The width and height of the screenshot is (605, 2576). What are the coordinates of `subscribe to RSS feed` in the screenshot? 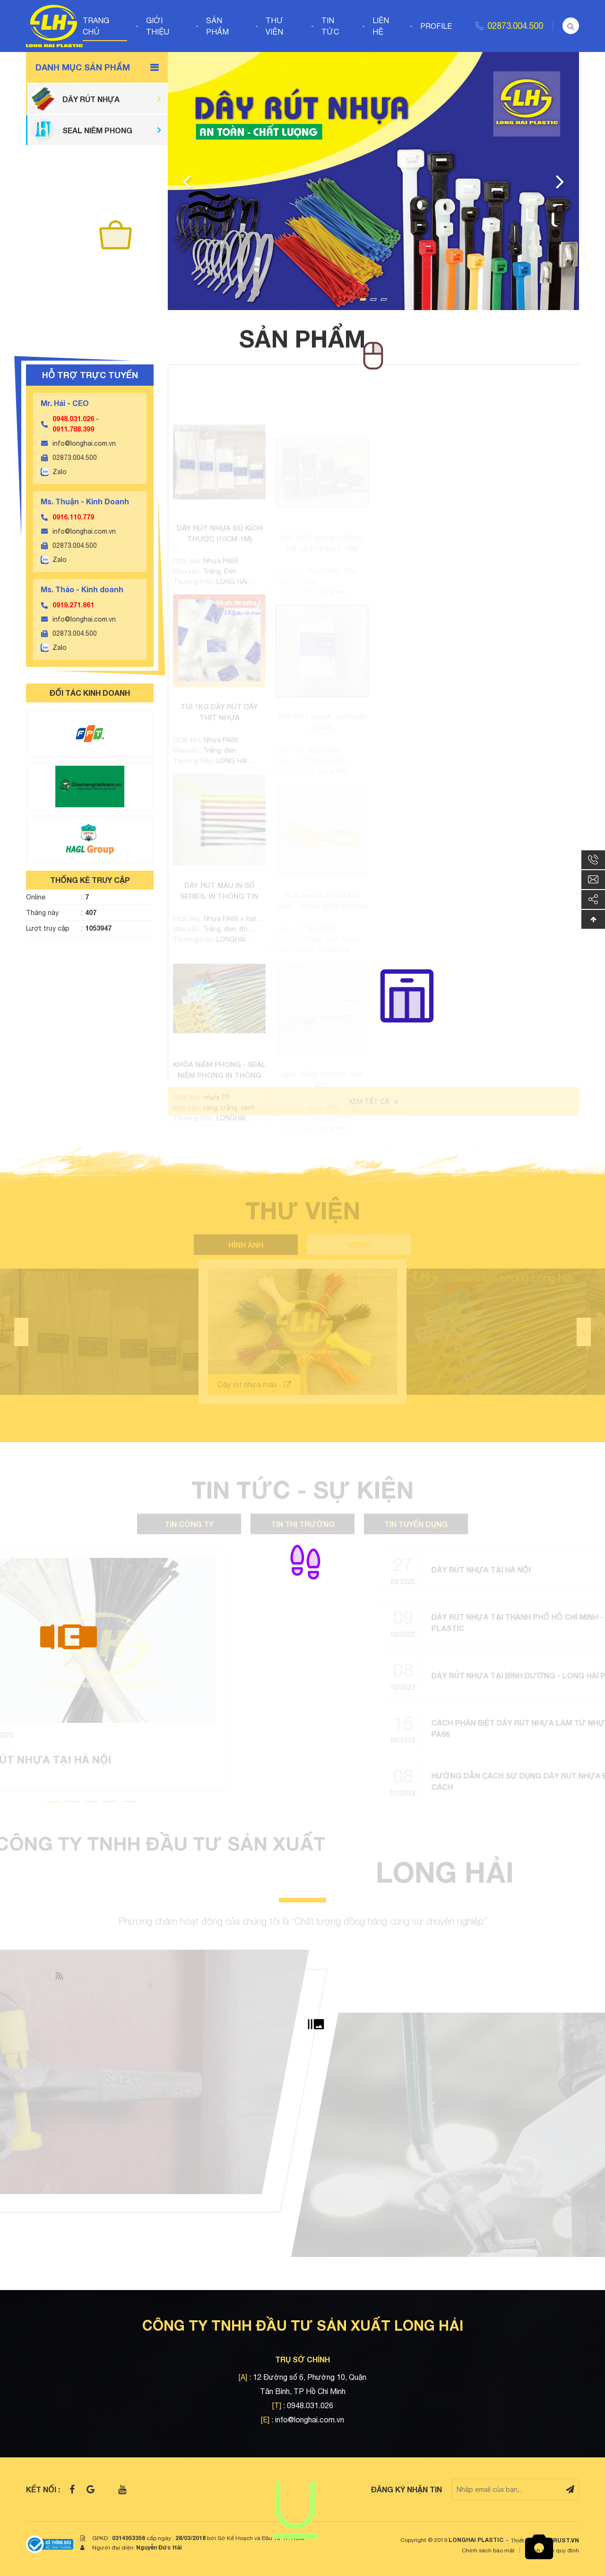 It's located at (59, 1976).